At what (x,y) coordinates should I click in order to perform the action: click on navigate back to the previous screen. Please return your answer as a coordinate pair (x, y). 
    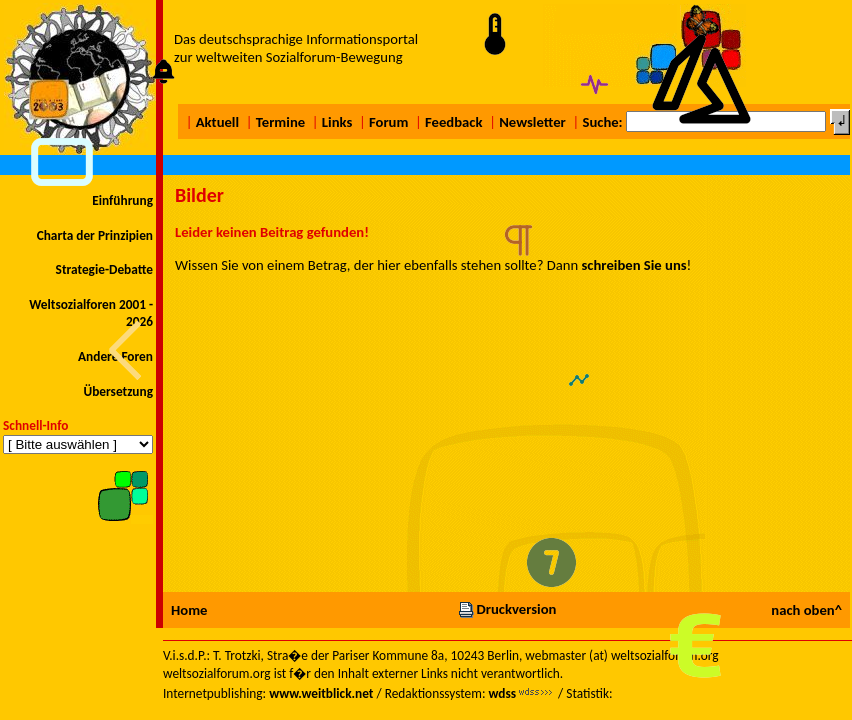
    Looking at the image, I should click on (127, 350).